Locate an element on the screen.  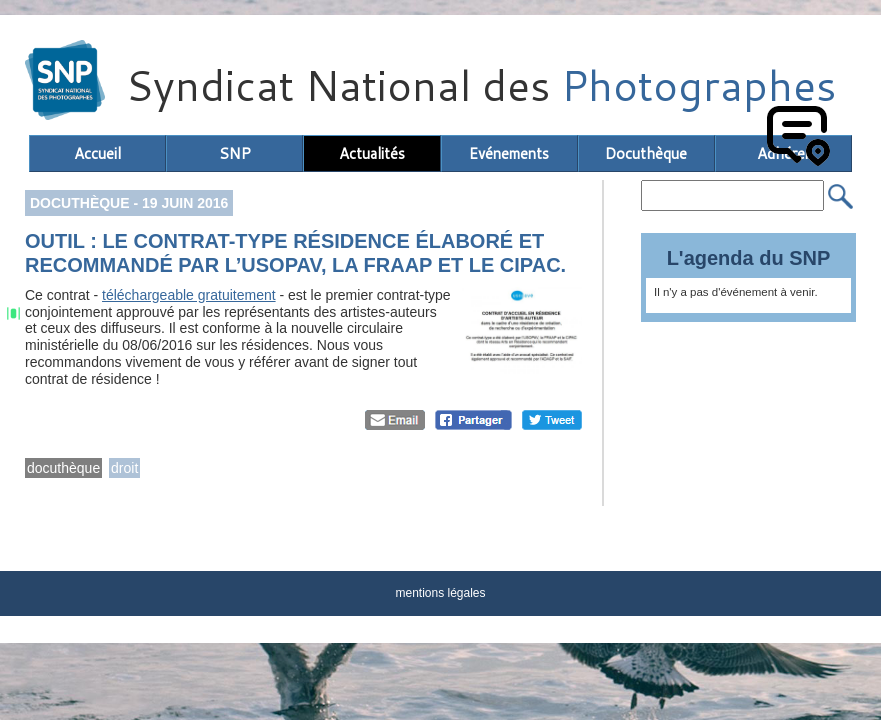
distribute layers vertically with equal spacing is located at coordinates (13, 313).